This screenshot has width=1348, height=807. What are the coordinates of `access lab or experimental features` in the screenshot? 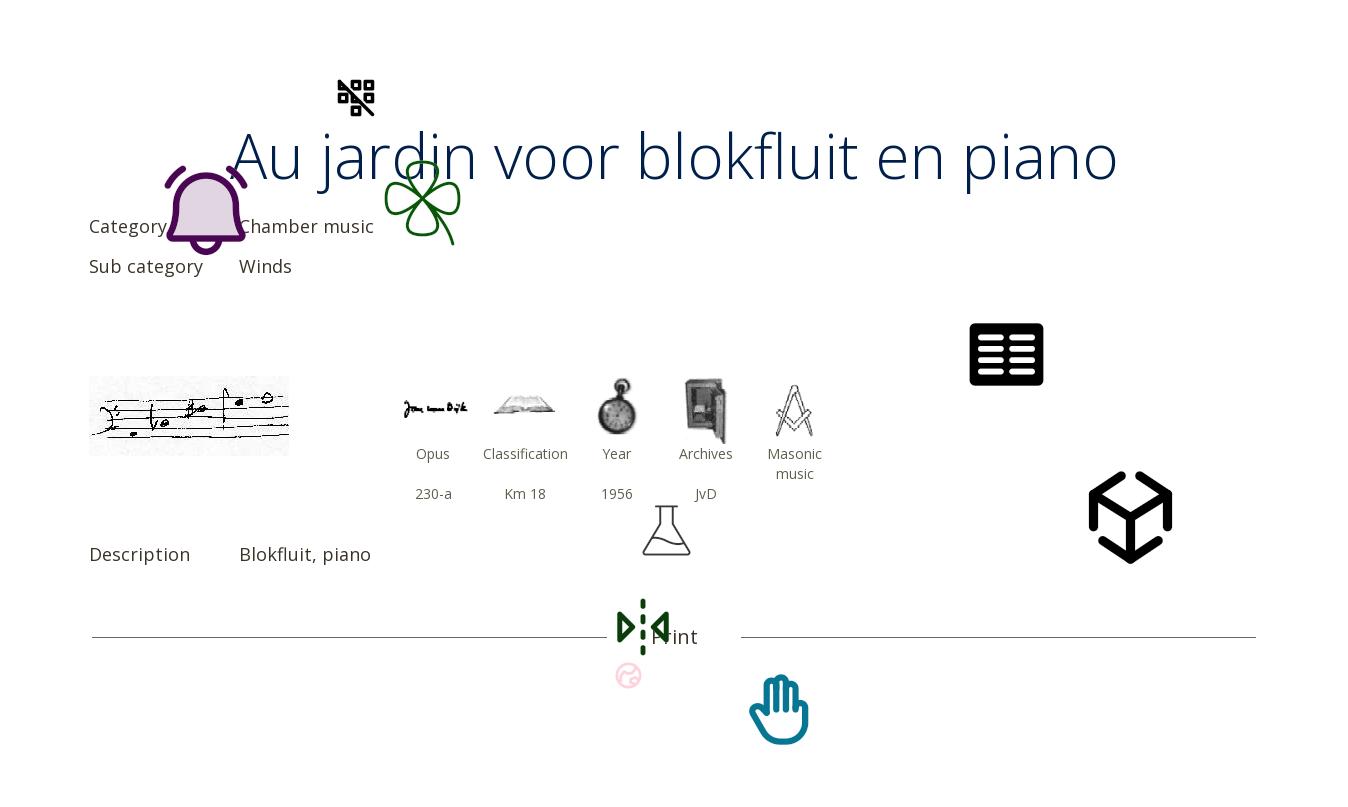 It's located at (666, 531).